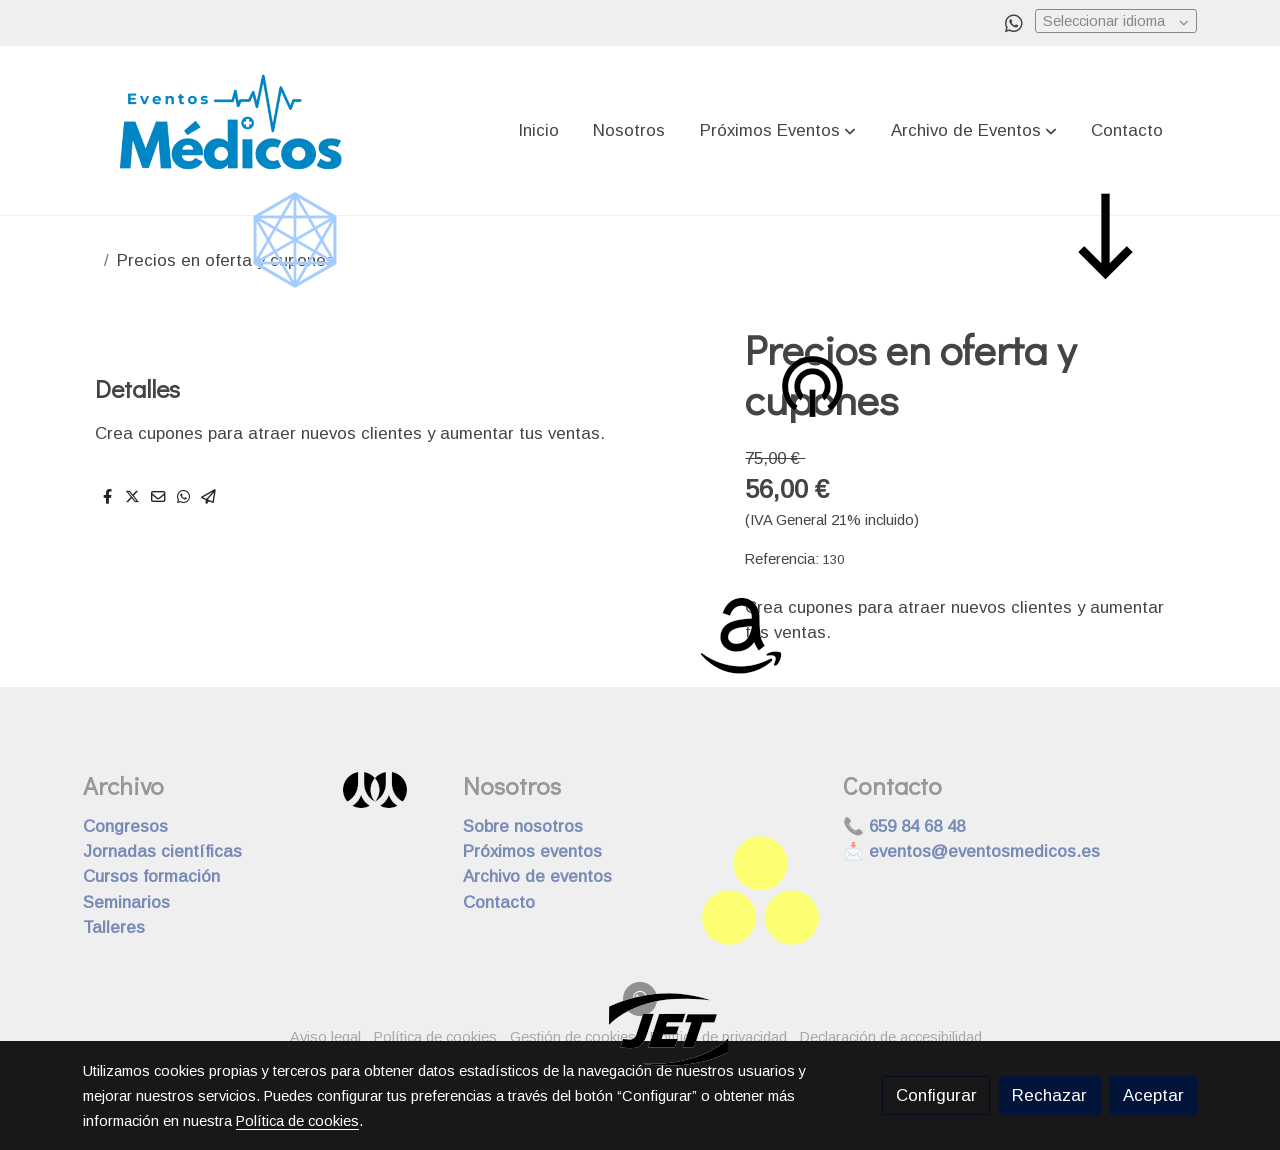 This screenshot has height=1150, width=1280. What do you see at coordinates (812, 386) in the screenshot?
I see `indicates network signal or broadcast strength` at bounding box center [812, 386].